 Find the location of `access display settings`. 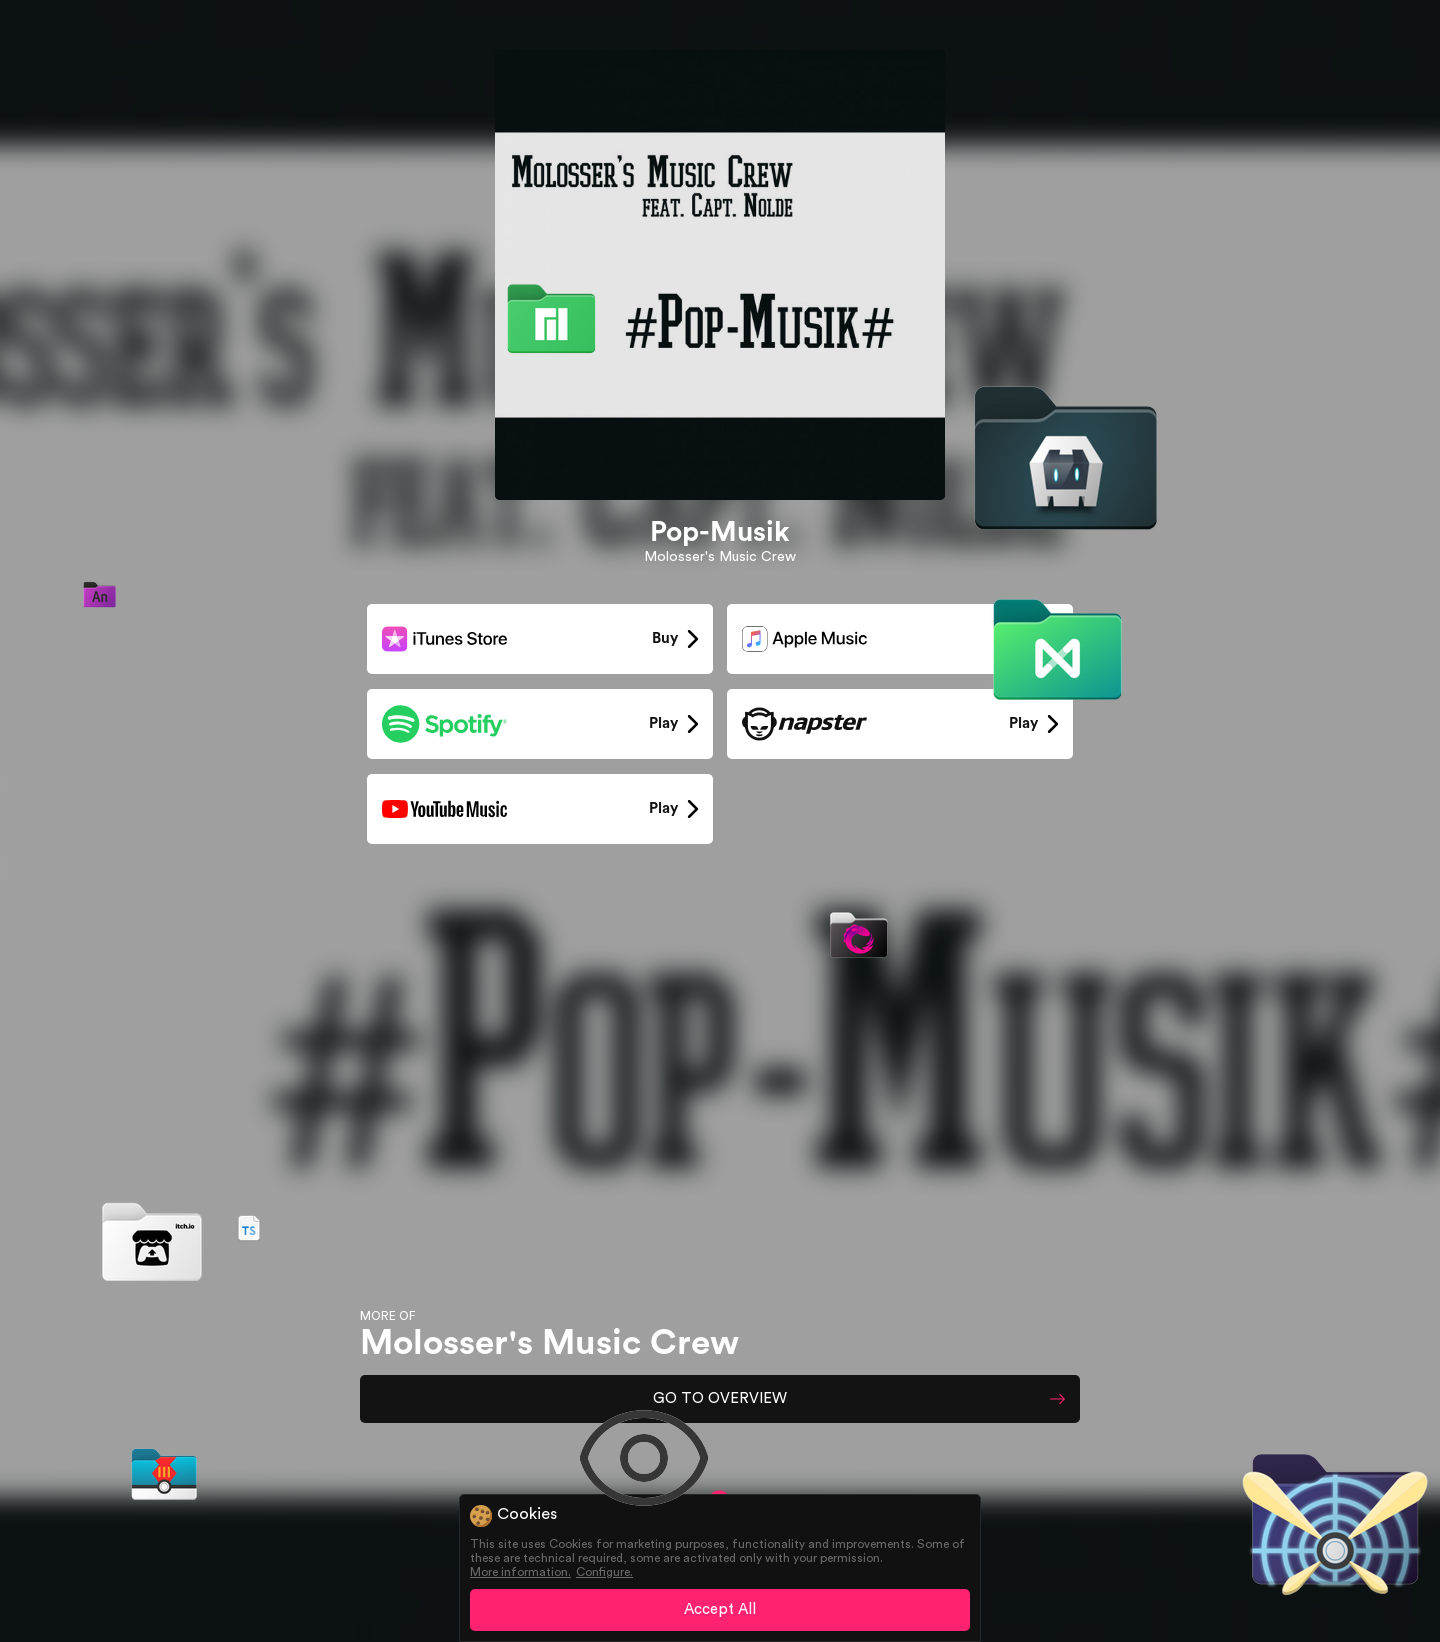

access display settings is located at coordinates (644, 1458).